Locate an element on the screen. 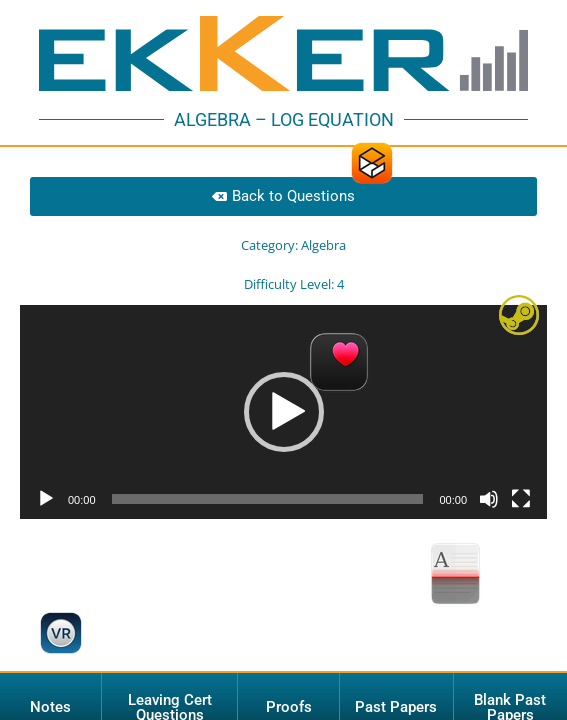 The image size is (567, 720). open simple scan document scanner app is located at coordinates (455, 573).